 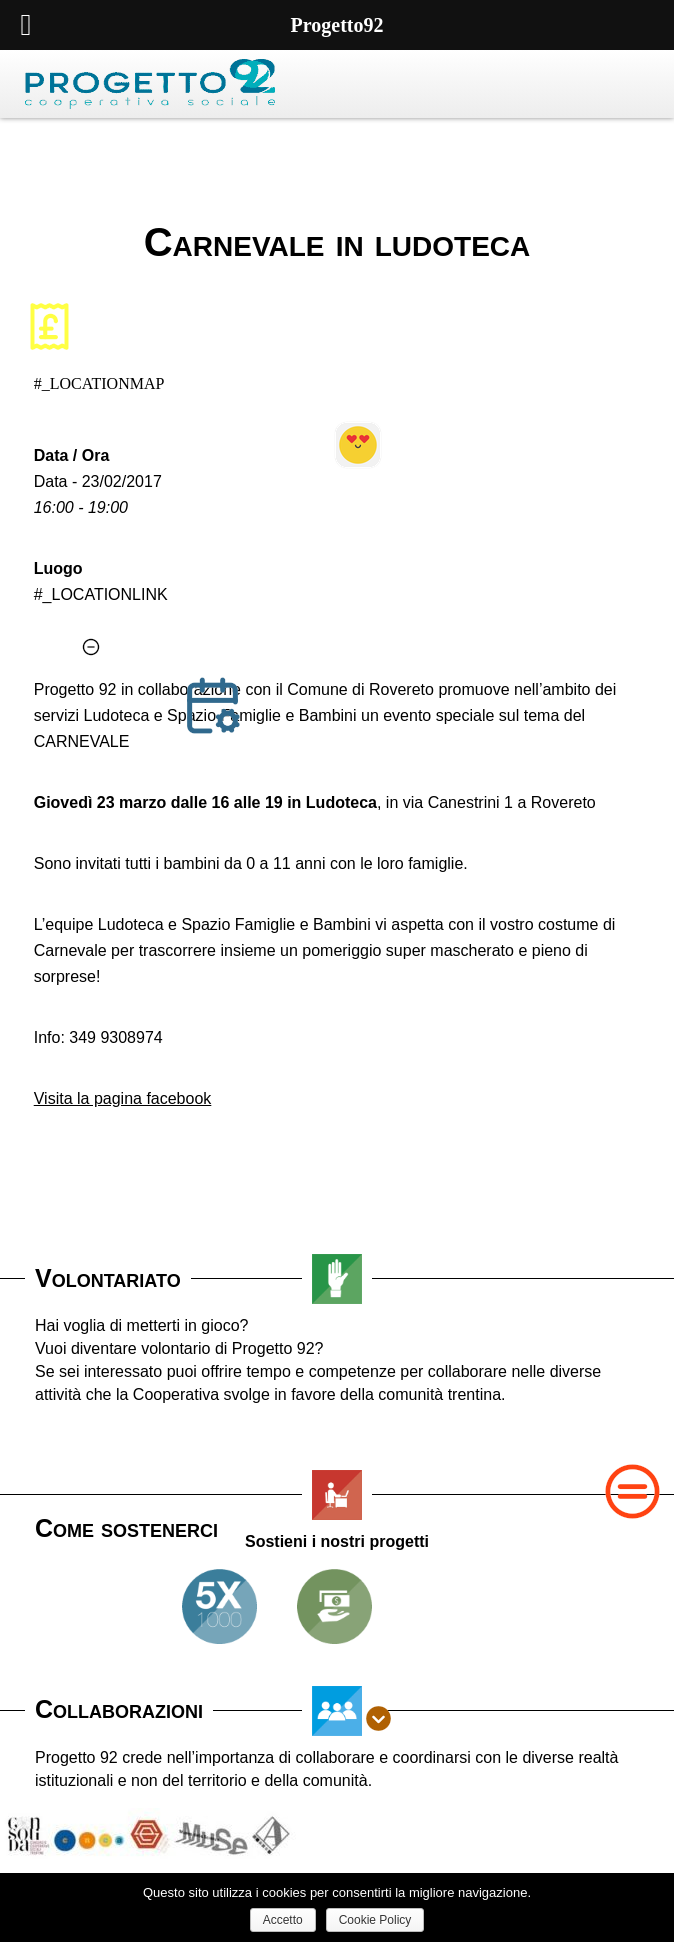 What do you see at coordinates (49, 326) in the screenshot?
I see `view receipt or transaction in pounds sterling` at bounding box center [49, 326].